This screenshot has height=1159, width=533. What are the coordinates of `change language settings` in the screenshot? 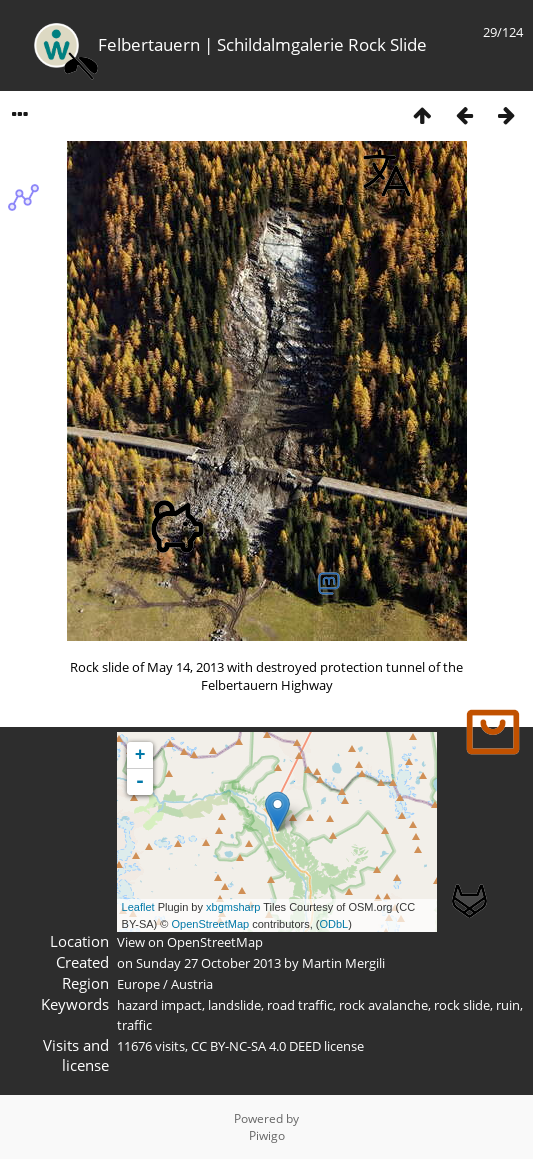 It's located at (387, 173).